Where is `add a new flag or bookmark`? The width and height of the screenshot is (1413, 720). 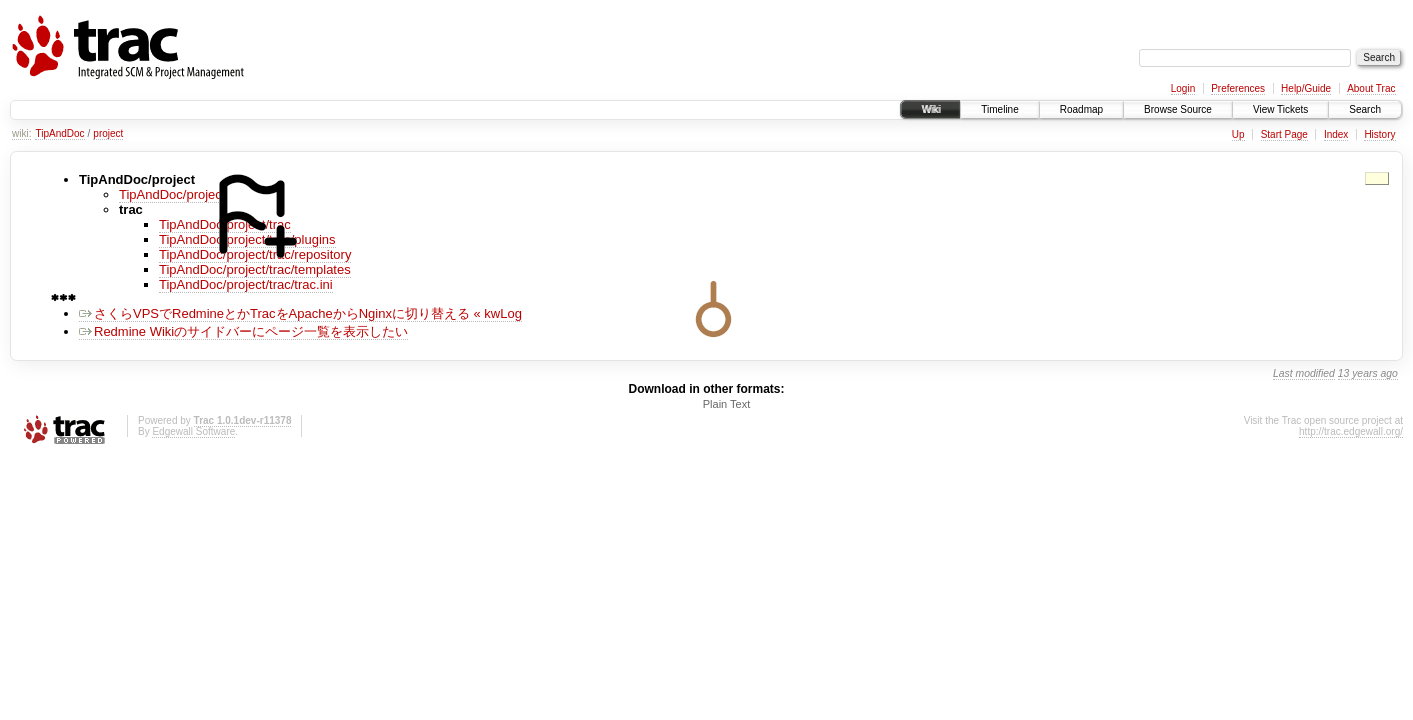 add a new flag or bookmark is located at coordinates (252, 213).